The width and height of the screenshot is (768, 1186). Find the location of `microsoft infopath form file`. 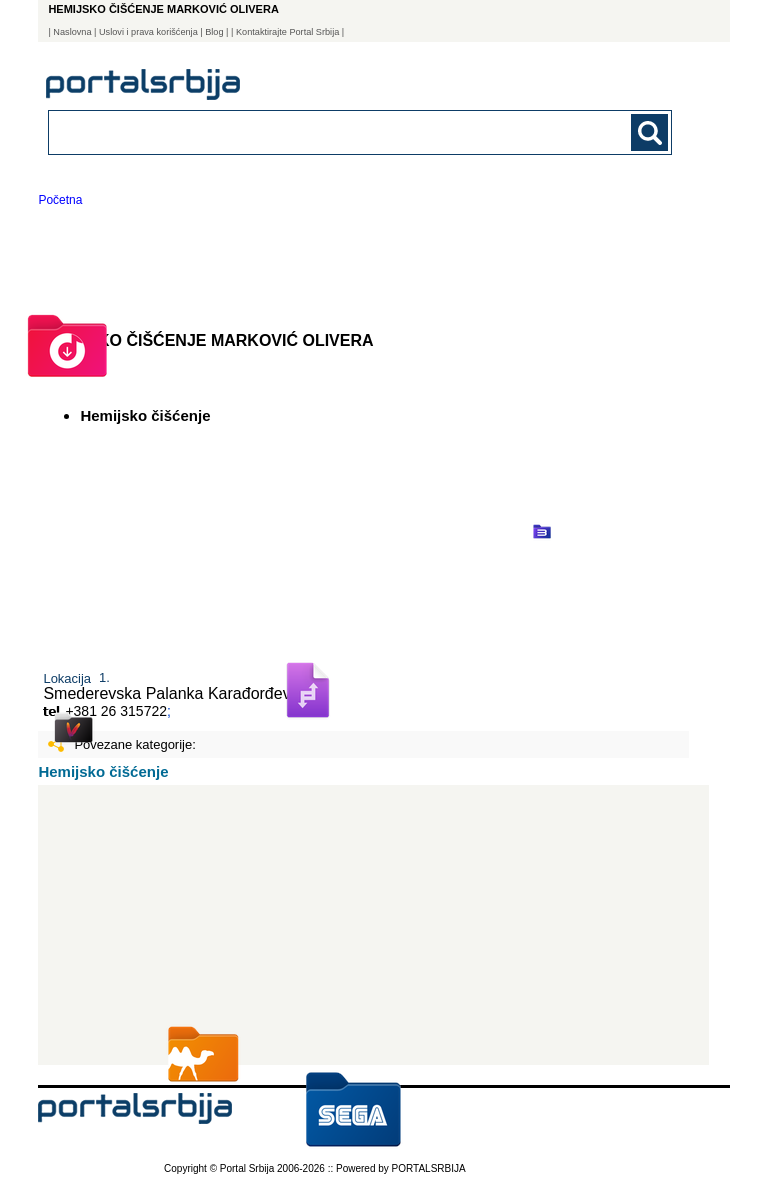

microsoft infopath form file is located at coordinates (308, 690).